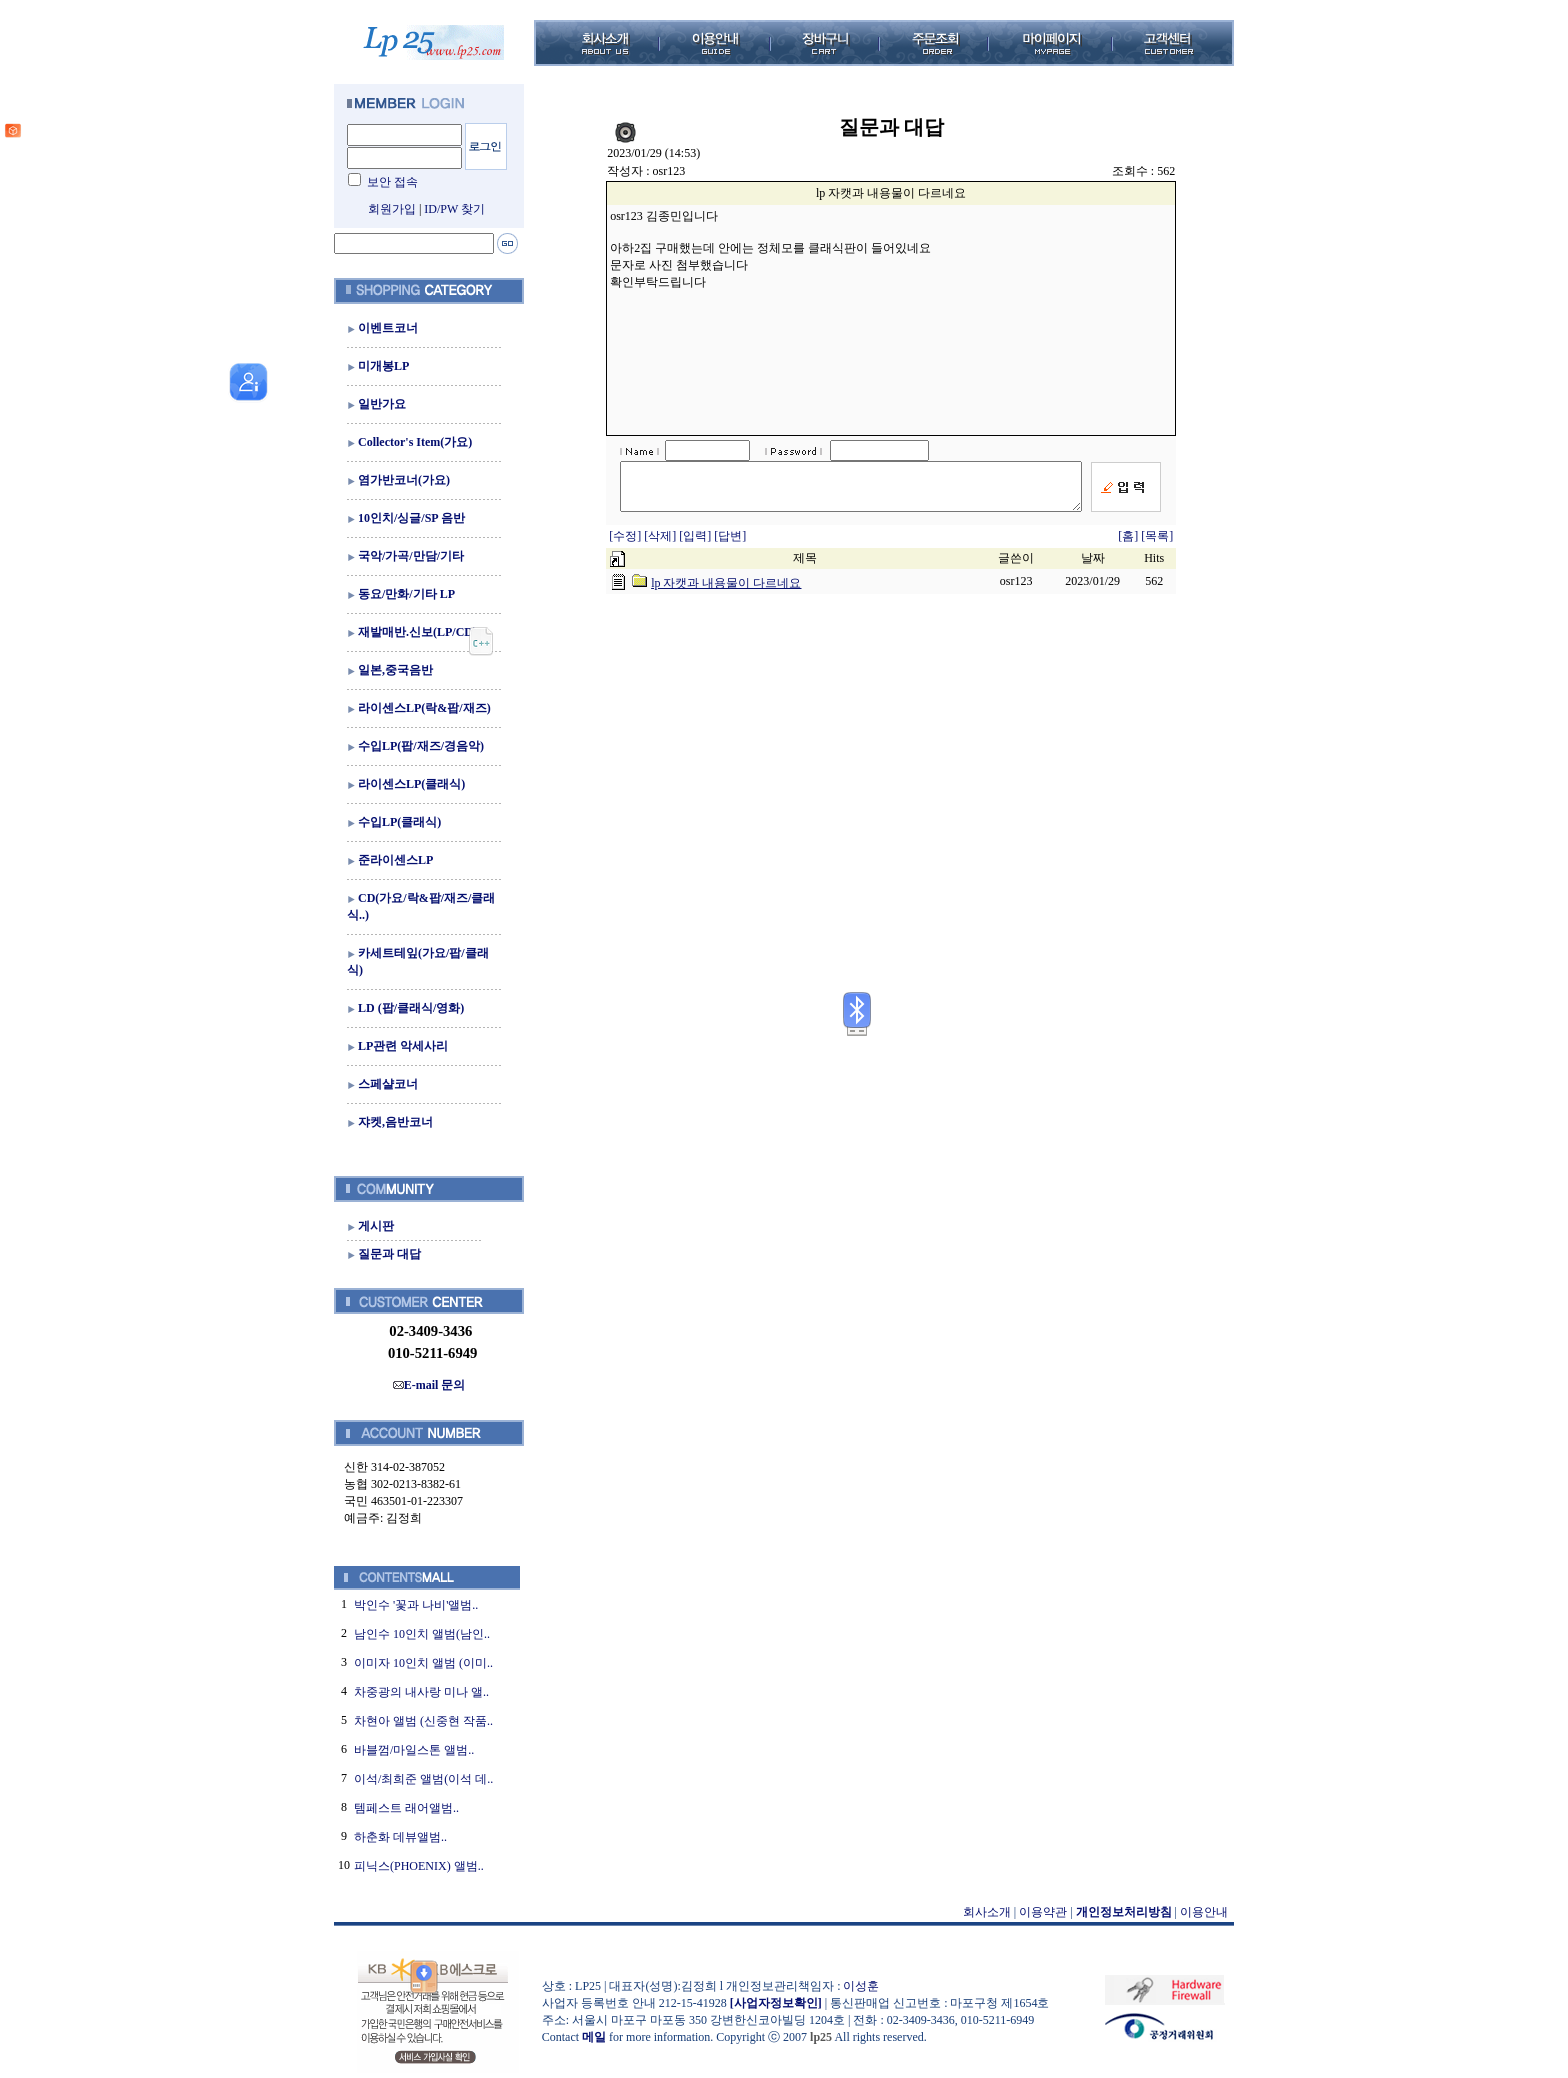  I want to click on adjust speaker or audio output settings, so click(625, 132).